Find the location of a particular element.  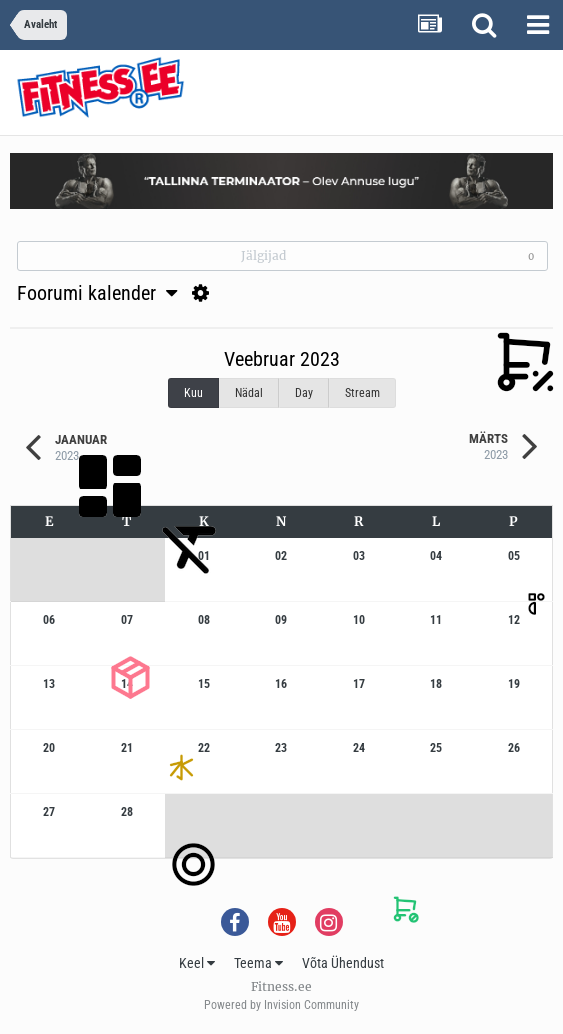

cancel or remove your shopping cart is located at coordinates (405, 909).